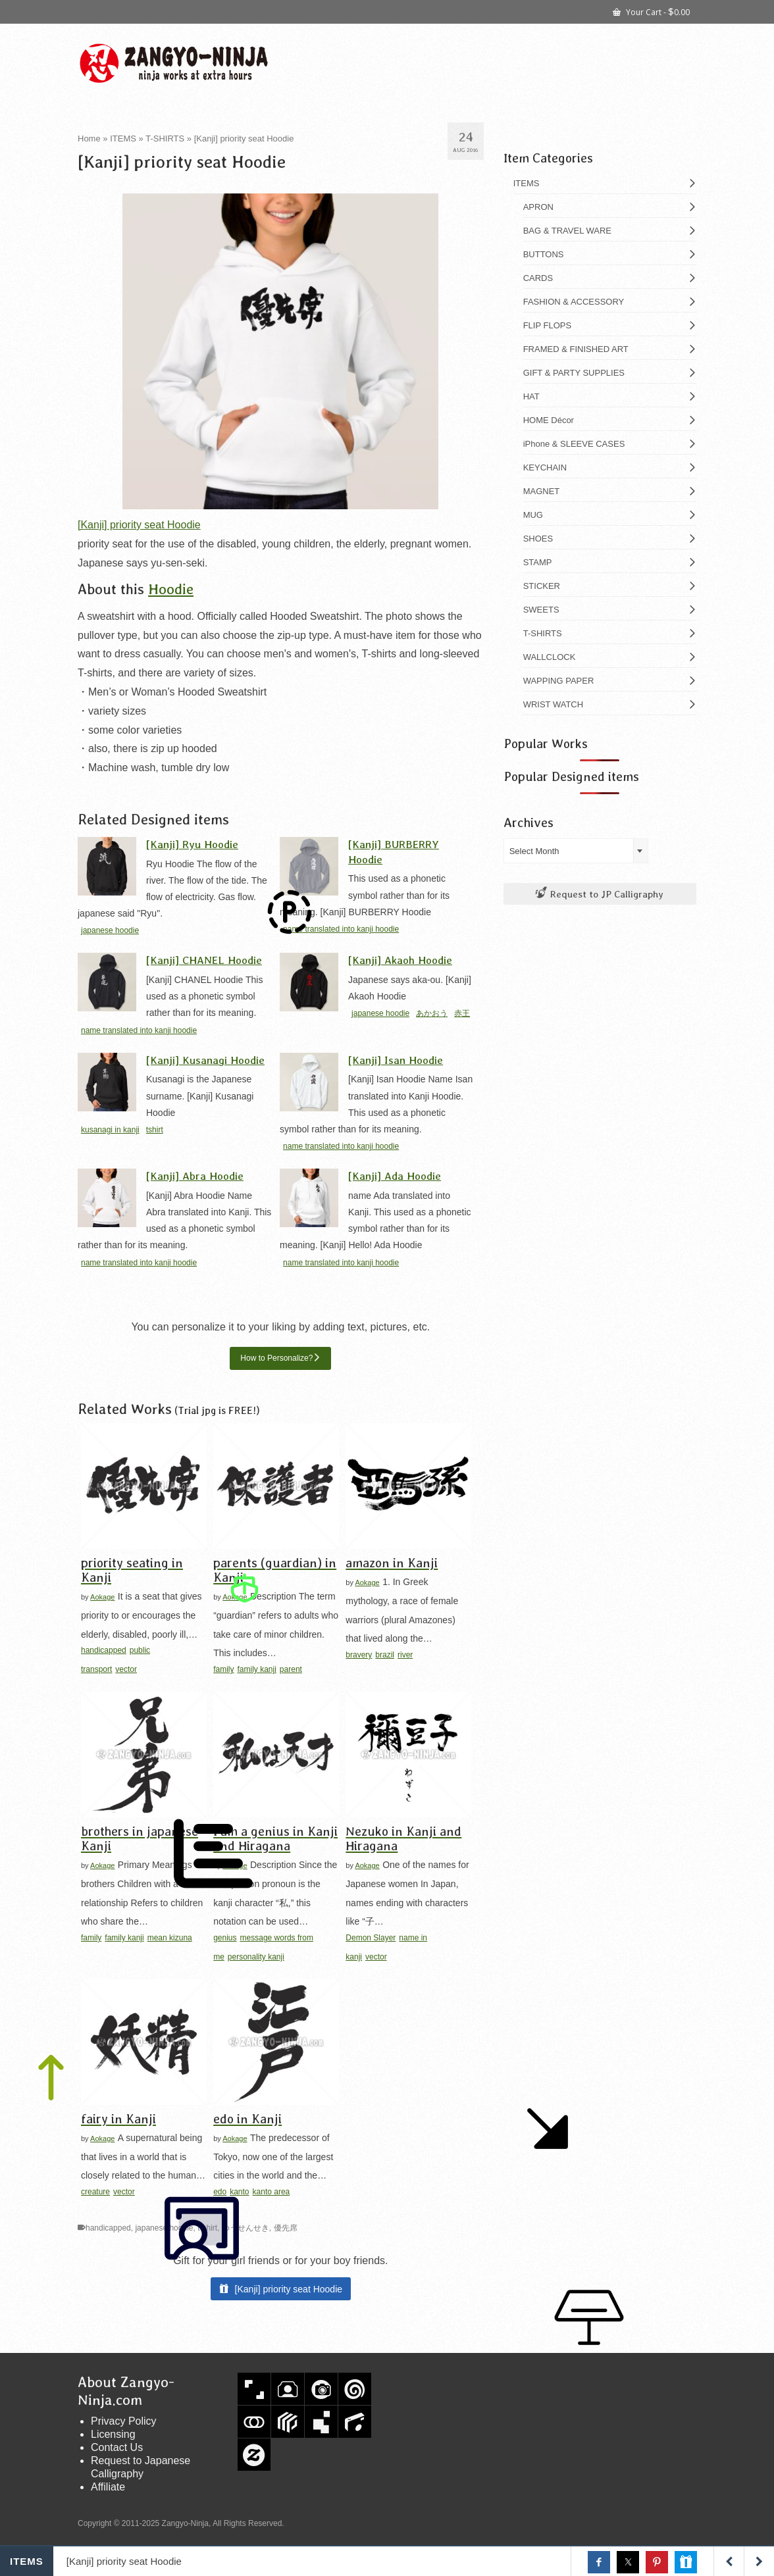 This screenshot has width=774, height=2576. What do you see at coordinates (589, 2317) in the screenshot?
I see `access presentation mode` at bounding box center [589, 2317].